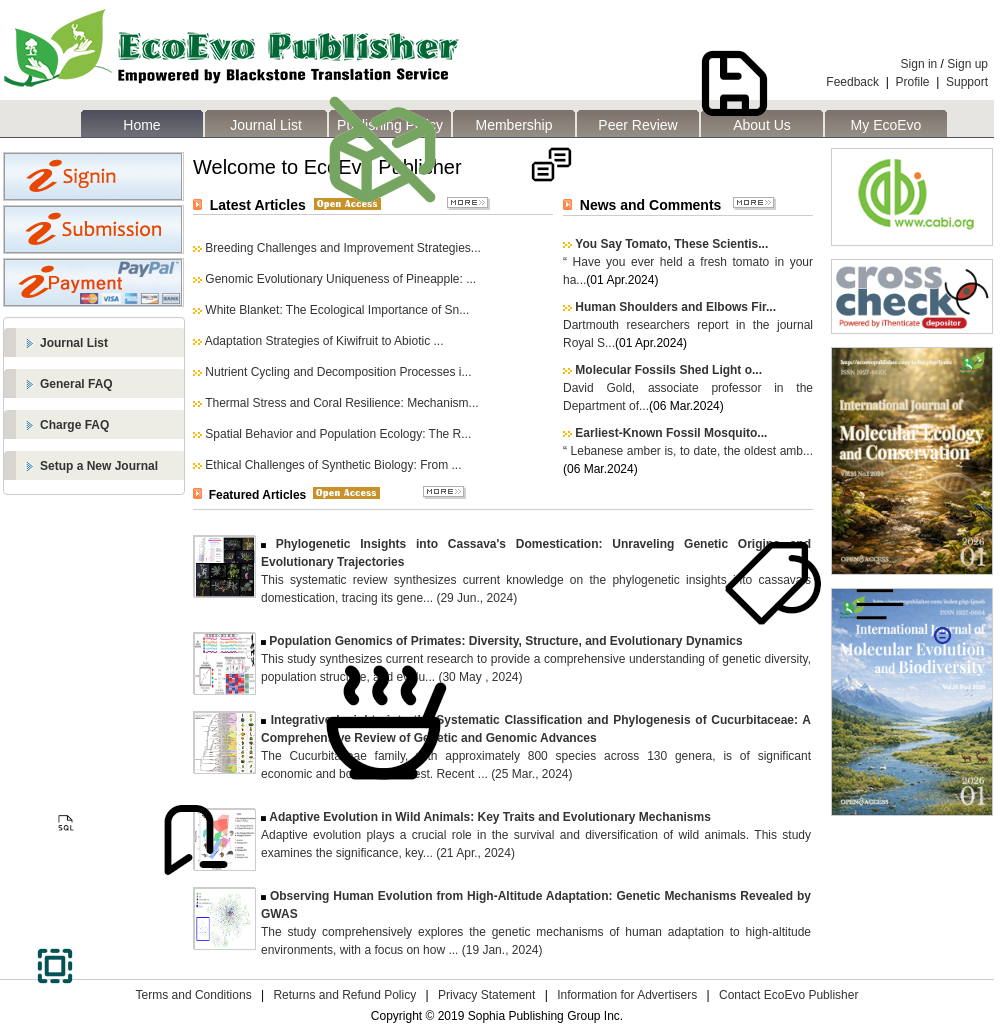 This screenshot has height=1035, width=1000. What do you see at coordinates (189, 840) in the screenshot?
I see `remove item from bookmarks` at bounding box center [189, 840].